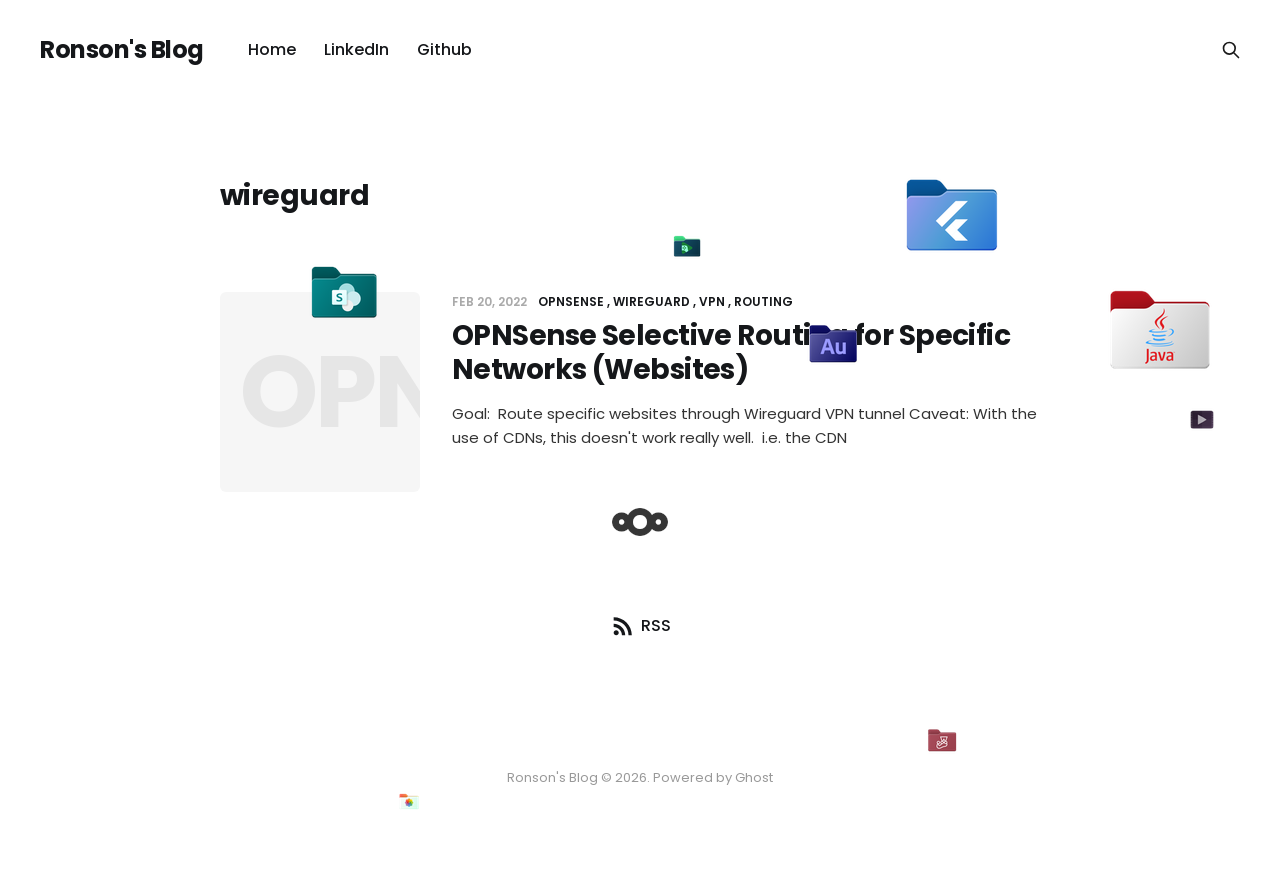 This screenshot has width=1280, height=869. Describe the element at coordinates (687, 247) in the screenshot. I see `folder containing Google Play Games PC app files` at that location.